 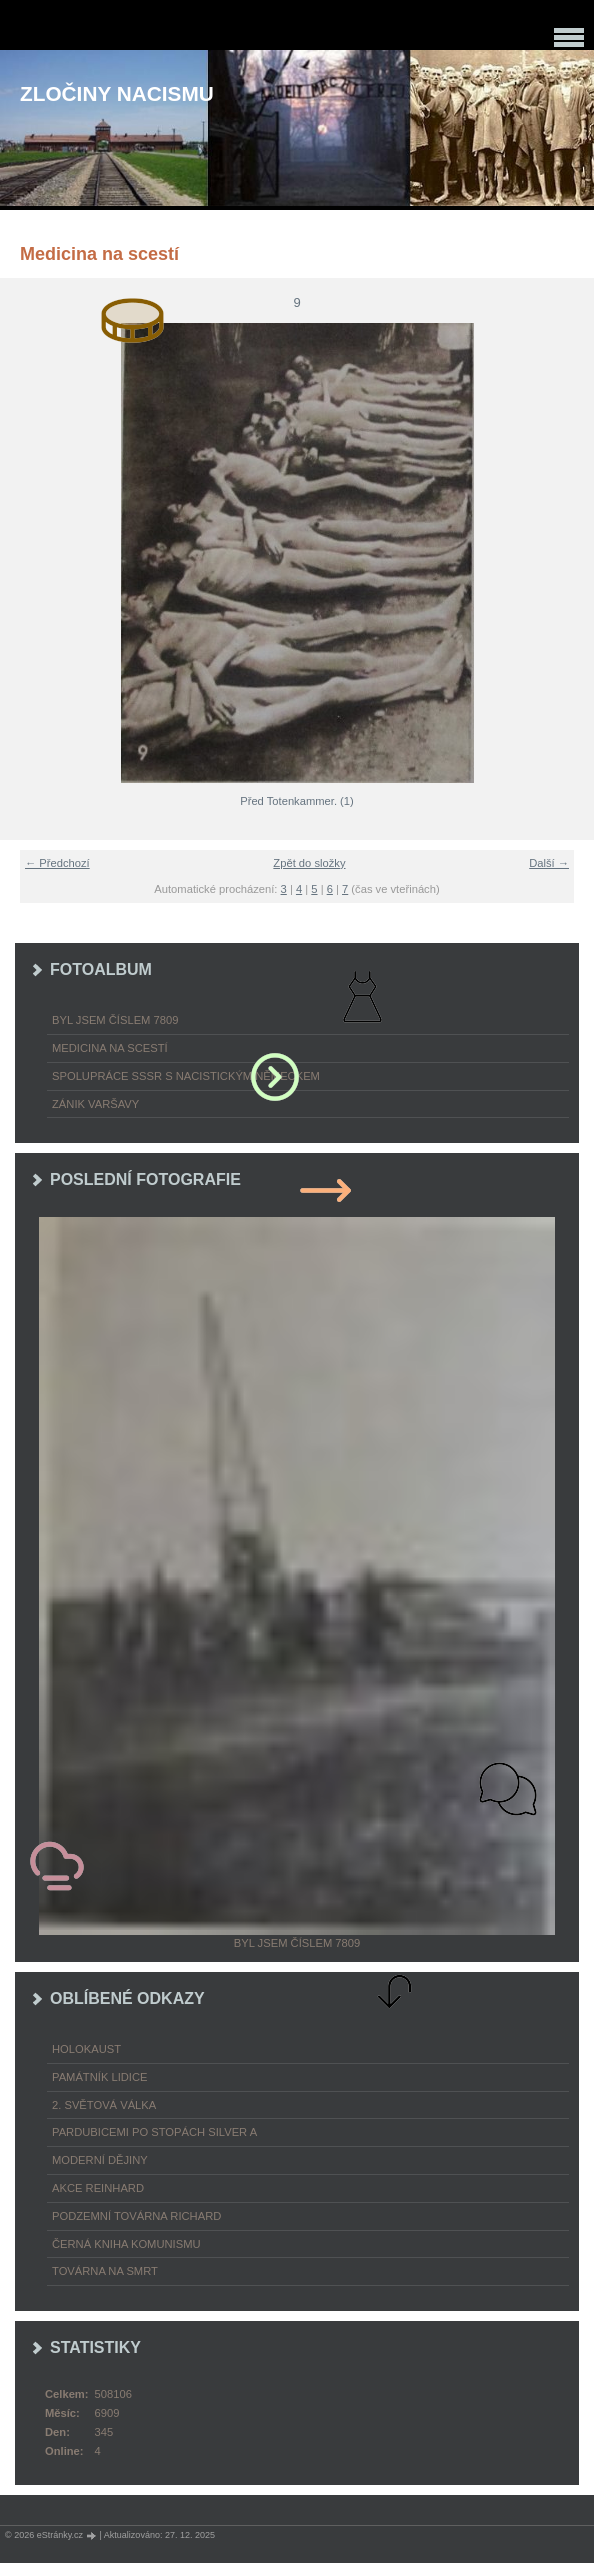 What do you see at coordinates (132, 320) in the screenshot?
I see `view your coin balance or currency` at bounding box center [132, 320].